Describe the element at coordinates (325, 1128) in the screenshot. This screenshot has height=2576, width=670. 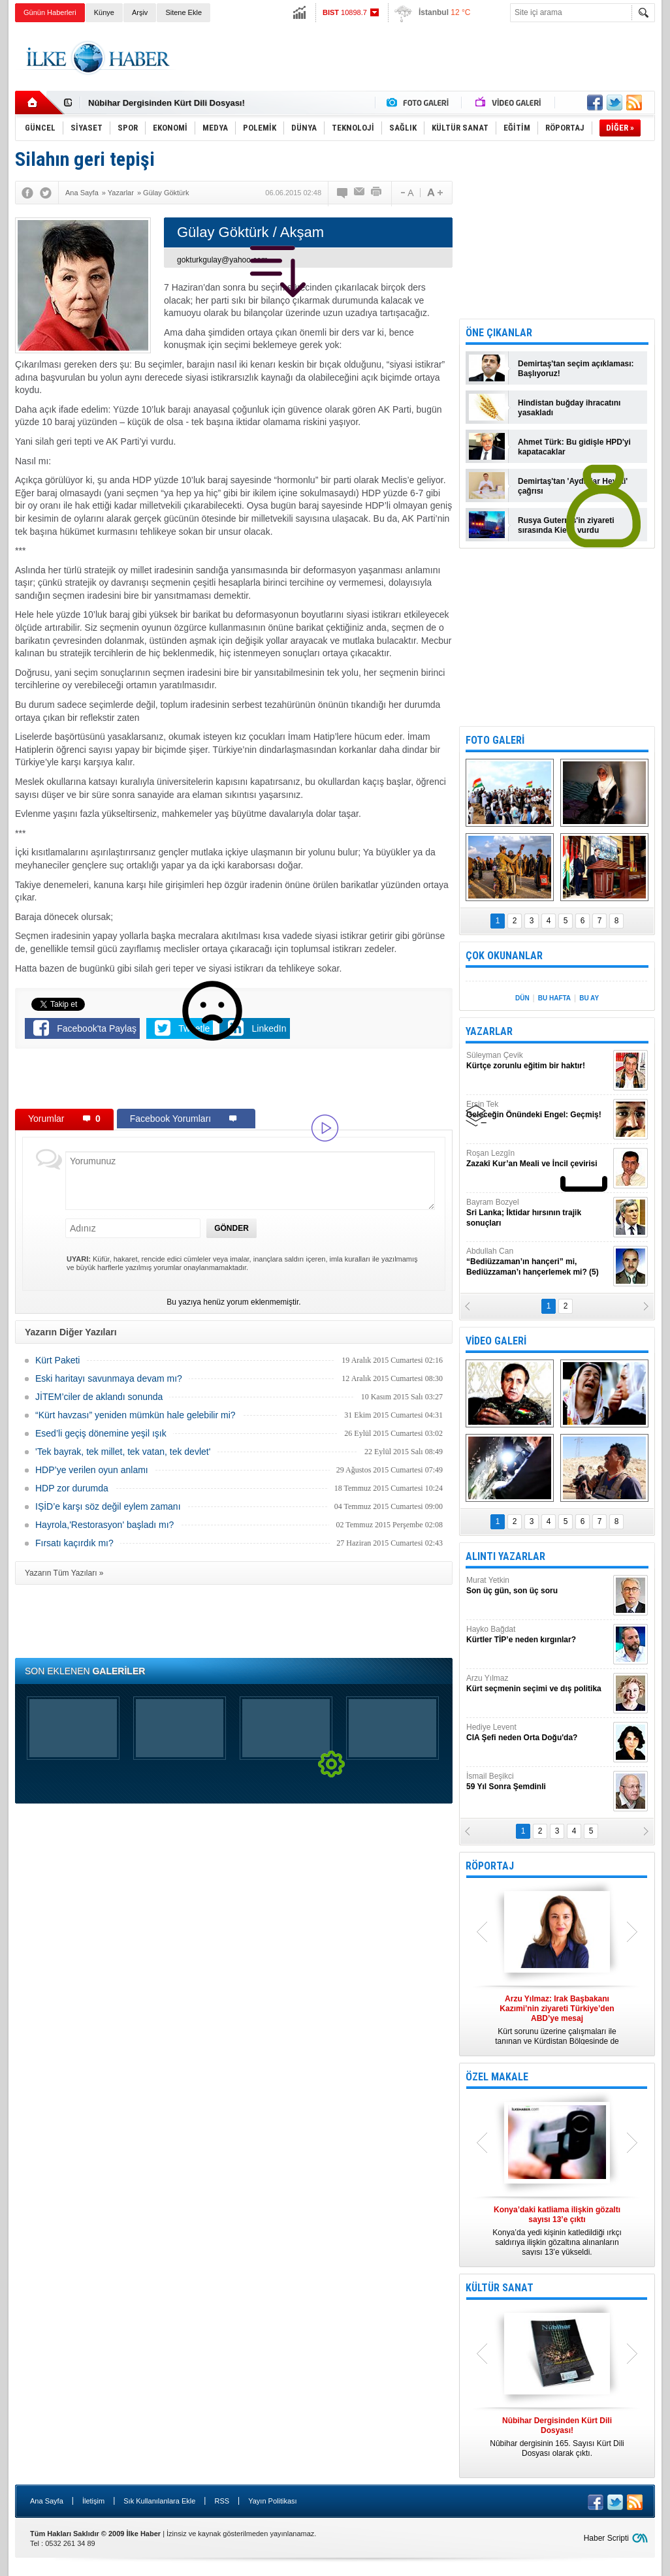
I see `play media or video content` at that location.